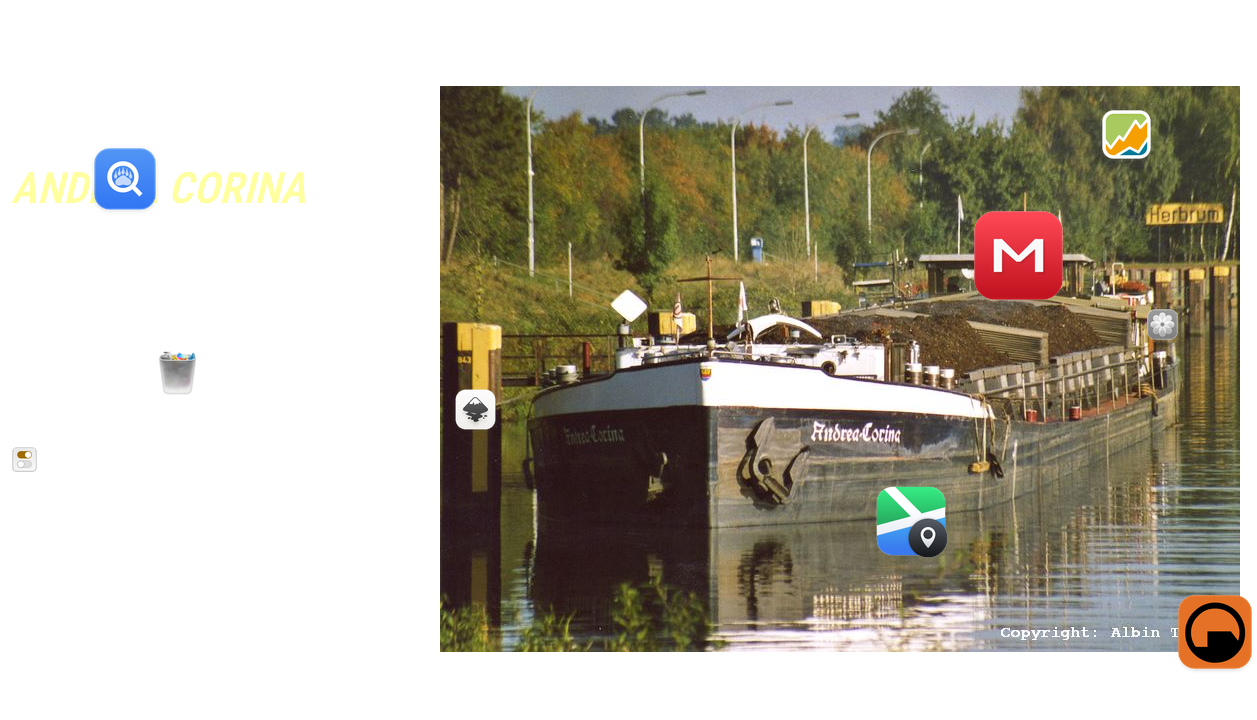  What do you see at coordinates (1162, 324) in the screenshot?
I see `open the photos app` at bounding box center [1162, 324].